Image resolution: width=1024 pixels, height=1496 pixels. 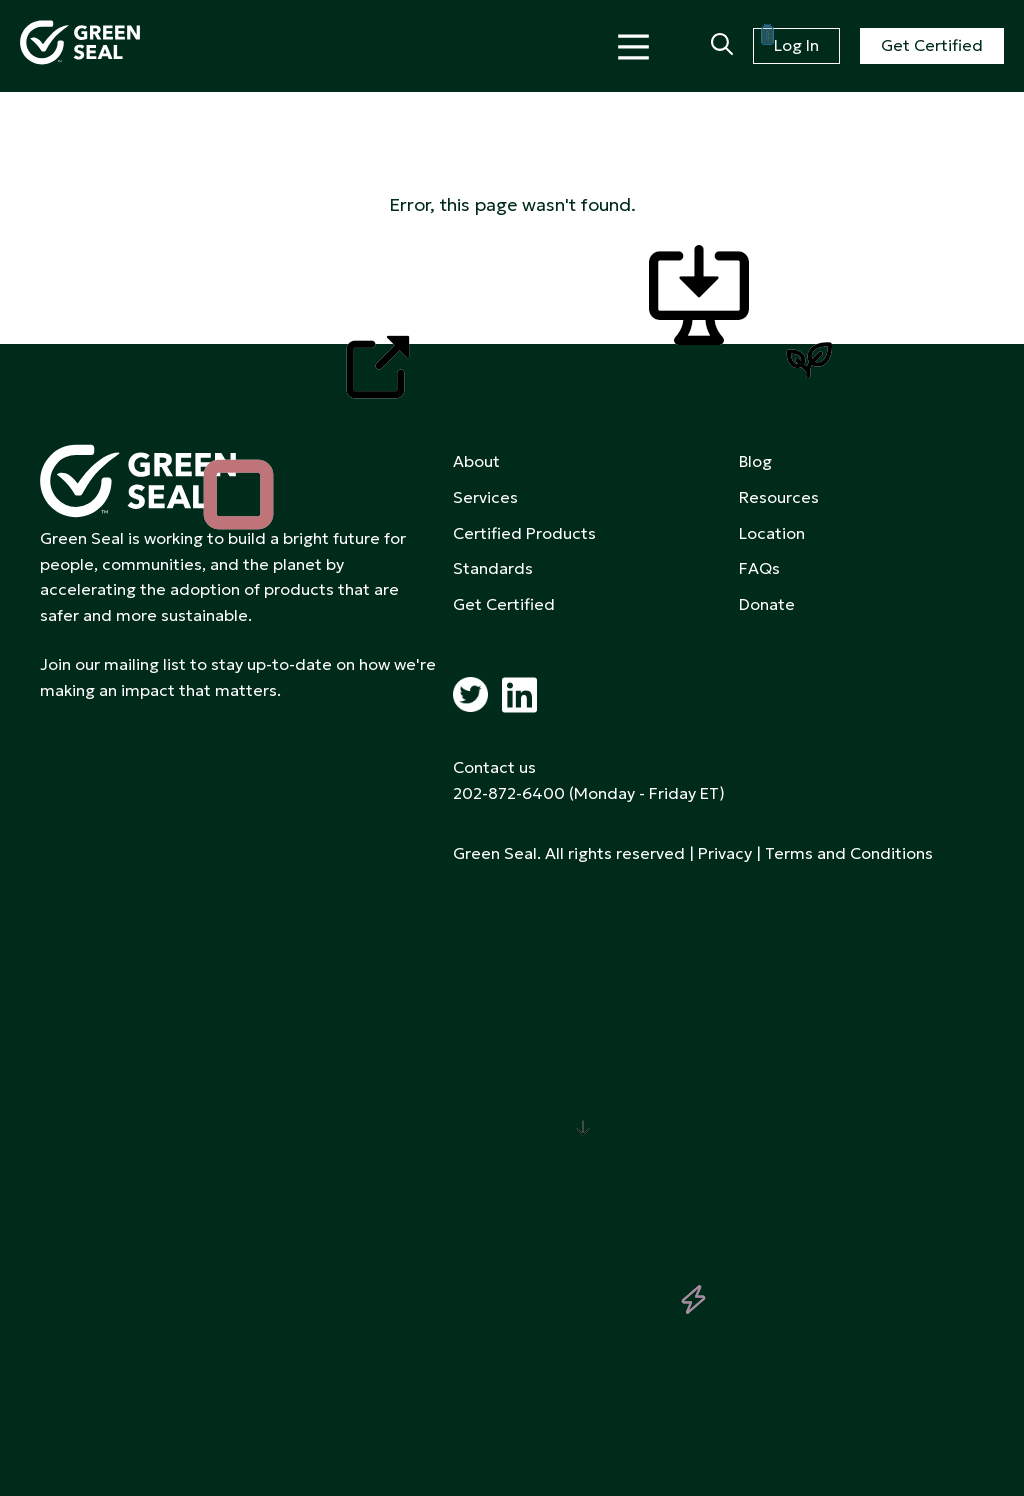 What do you see at coordinates (693, 1299) in the screenshot?
I see `indicates a quick action or shortcut` at bounding box center [693, 1299].